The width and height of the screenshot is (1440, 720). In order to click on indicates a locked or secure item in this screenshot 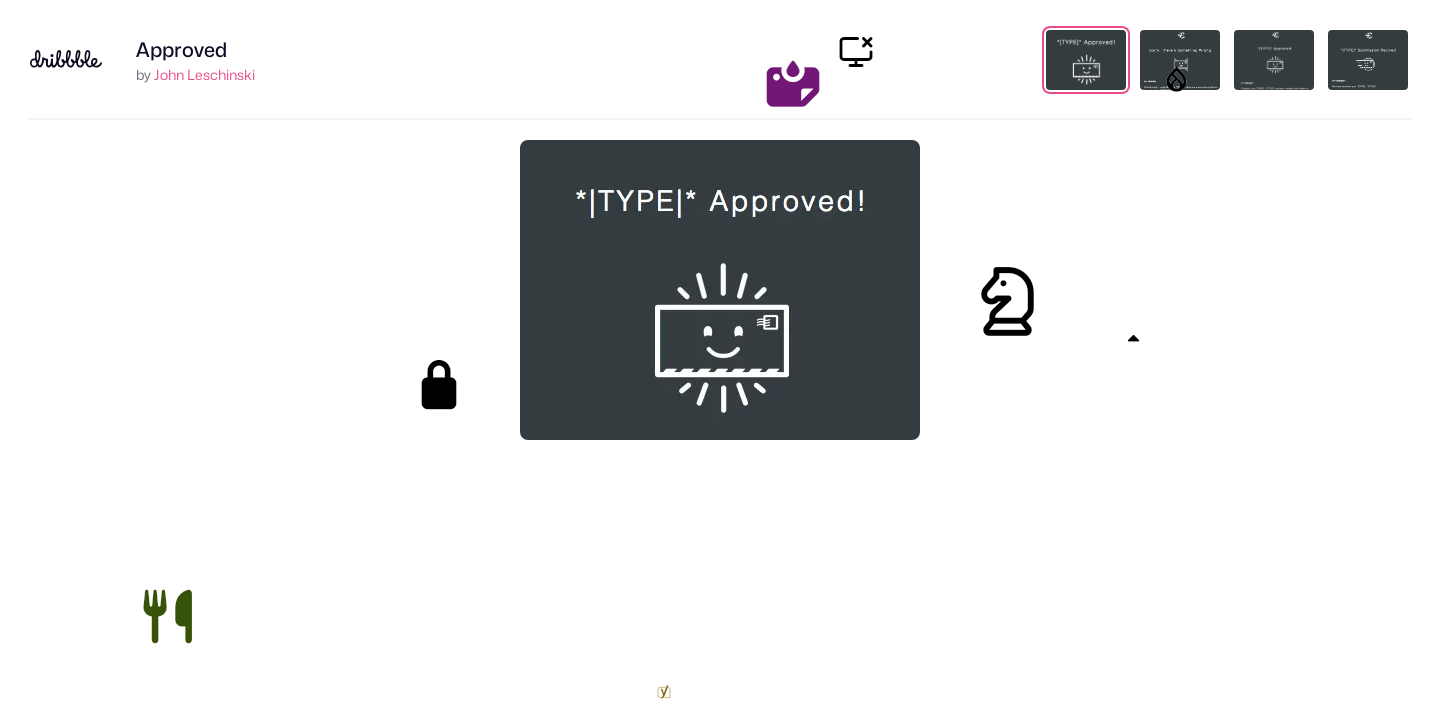, I will do `click(439, 386)`.